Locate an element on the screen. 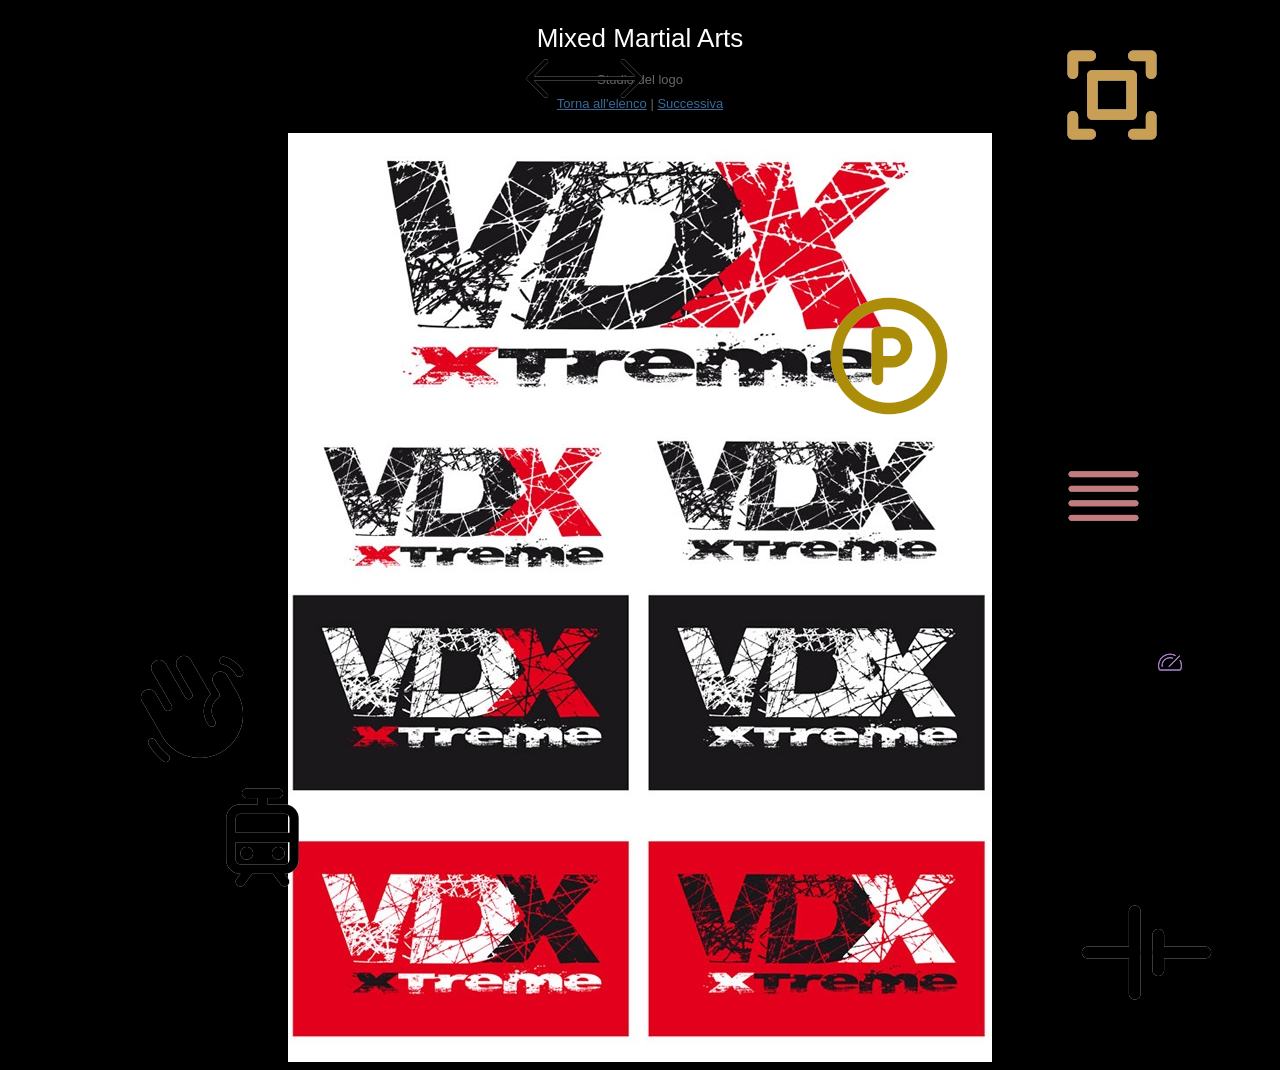 The image size is (1280, 1070). visit Product Hunt website is located at coordinates (889, 356).